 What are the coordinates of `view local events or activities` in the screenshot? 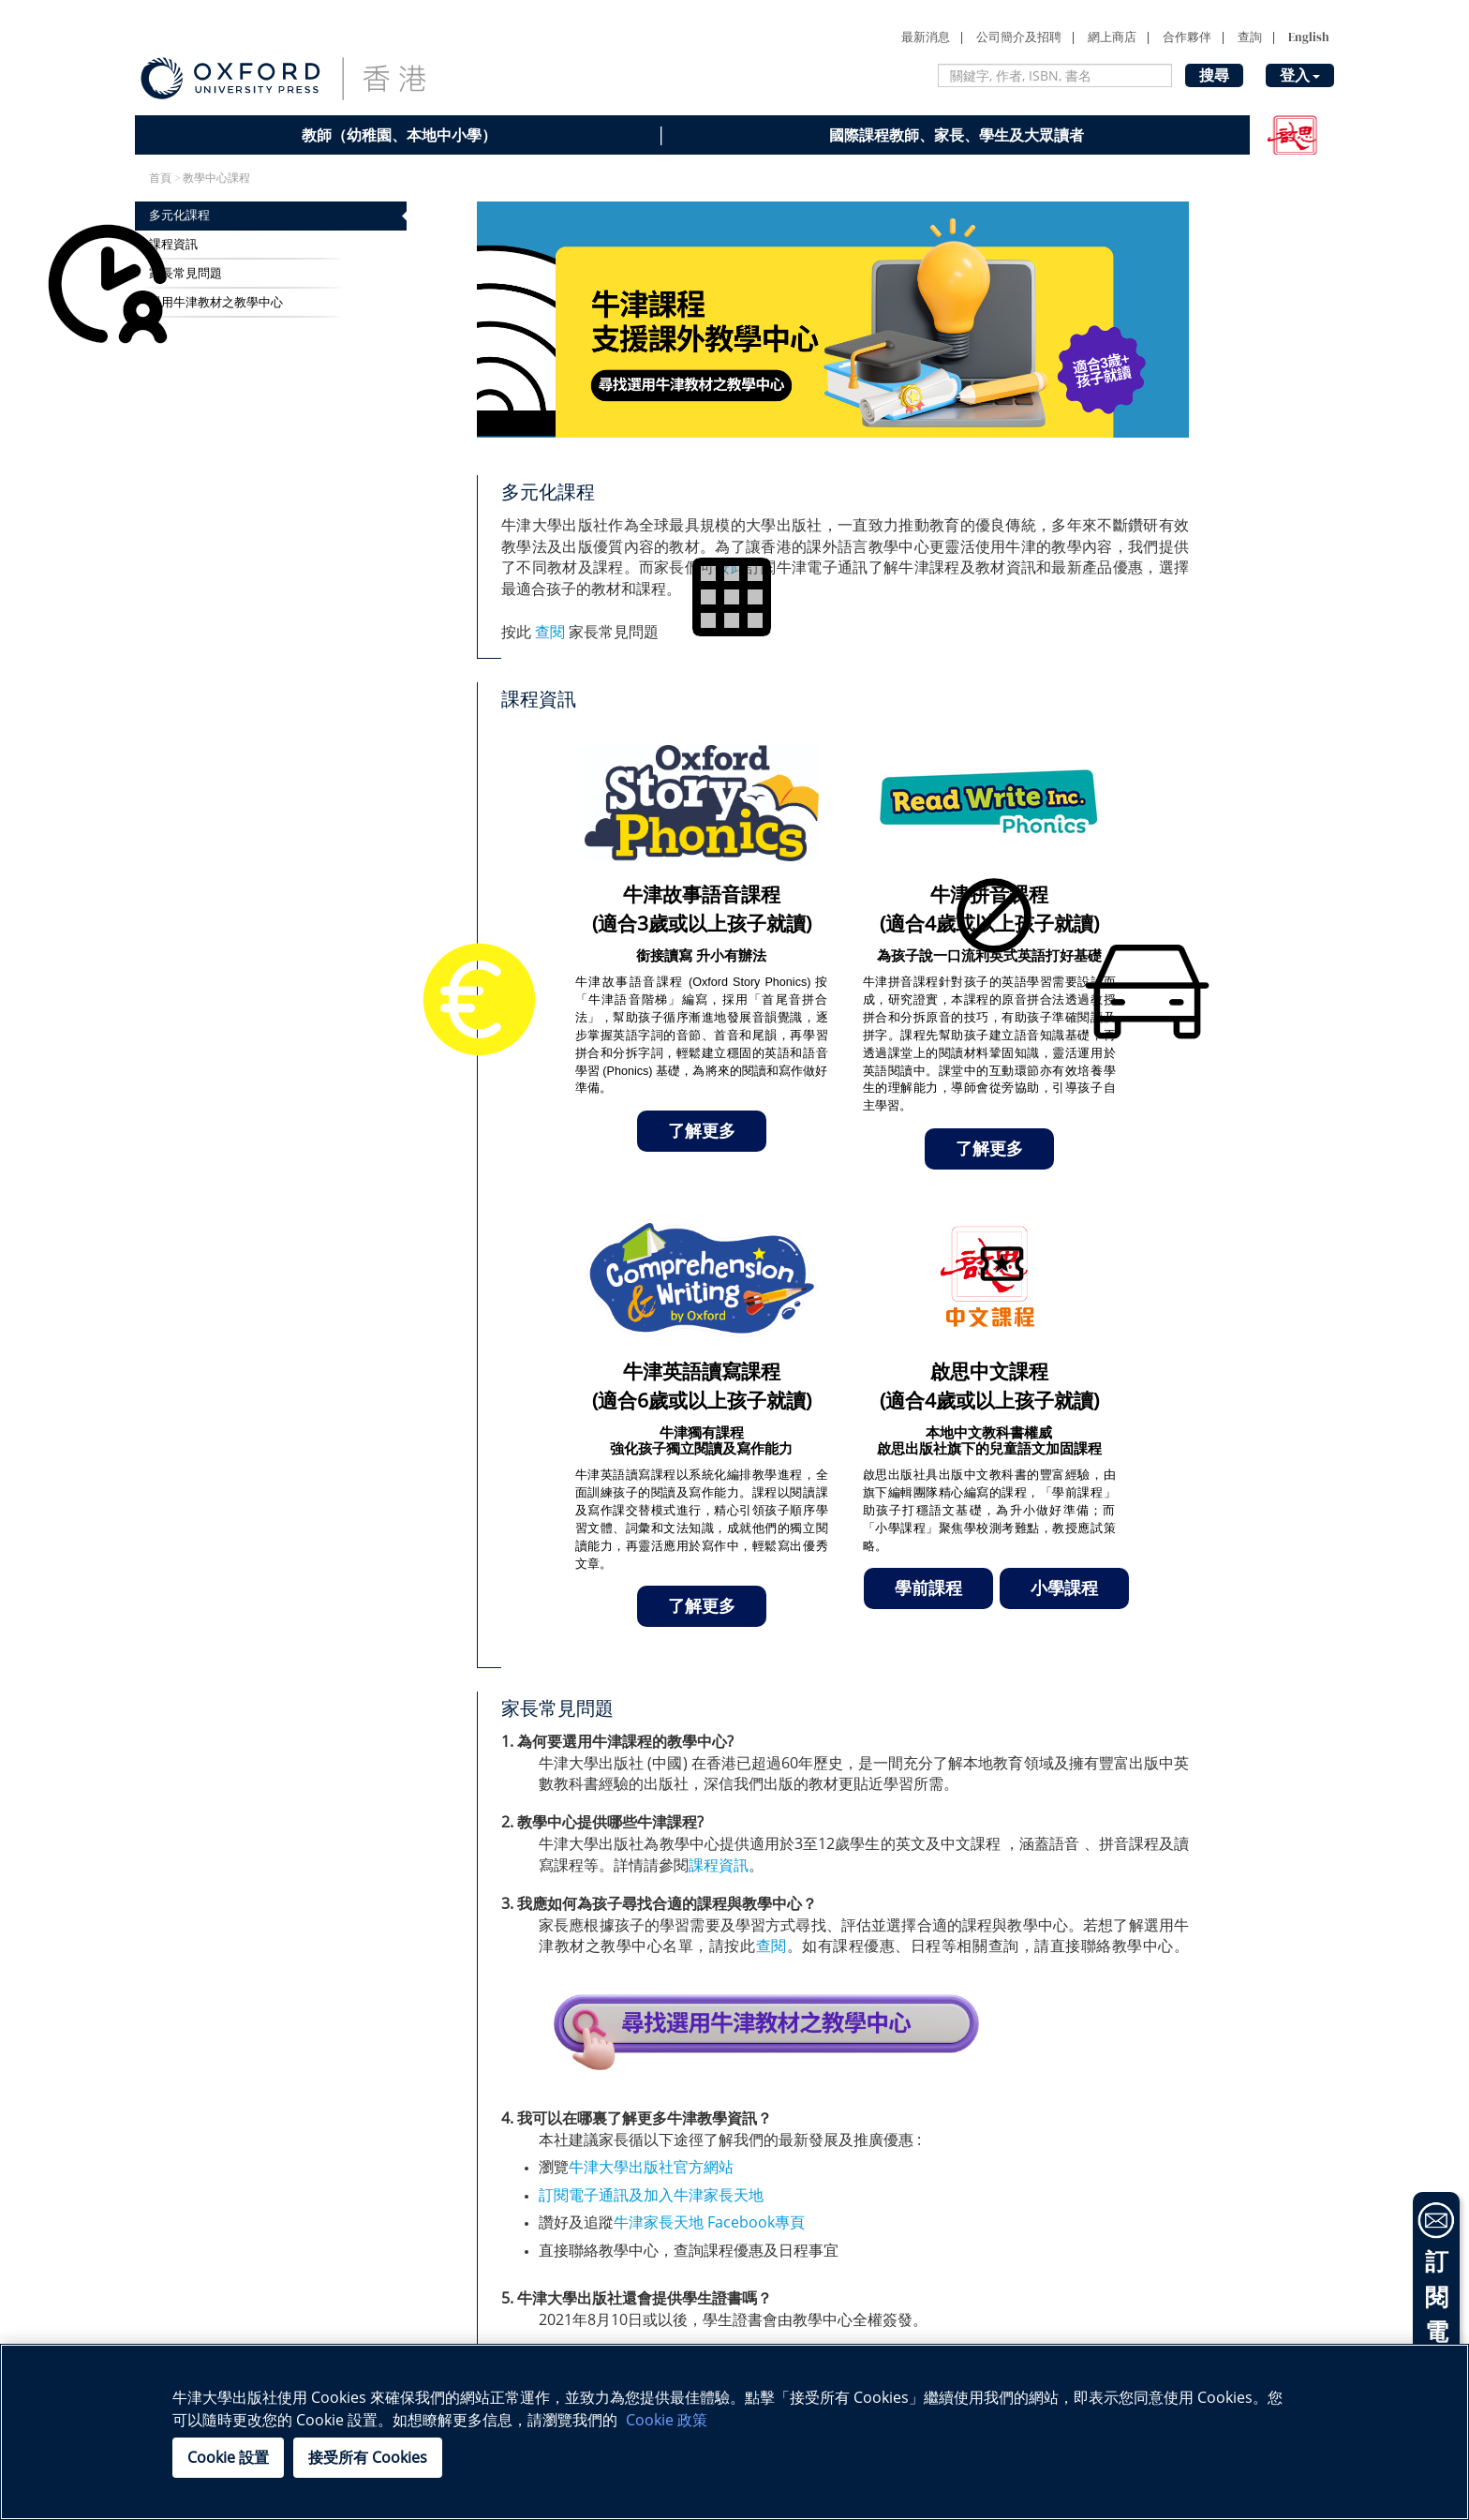 It's located at (1002, 1263).